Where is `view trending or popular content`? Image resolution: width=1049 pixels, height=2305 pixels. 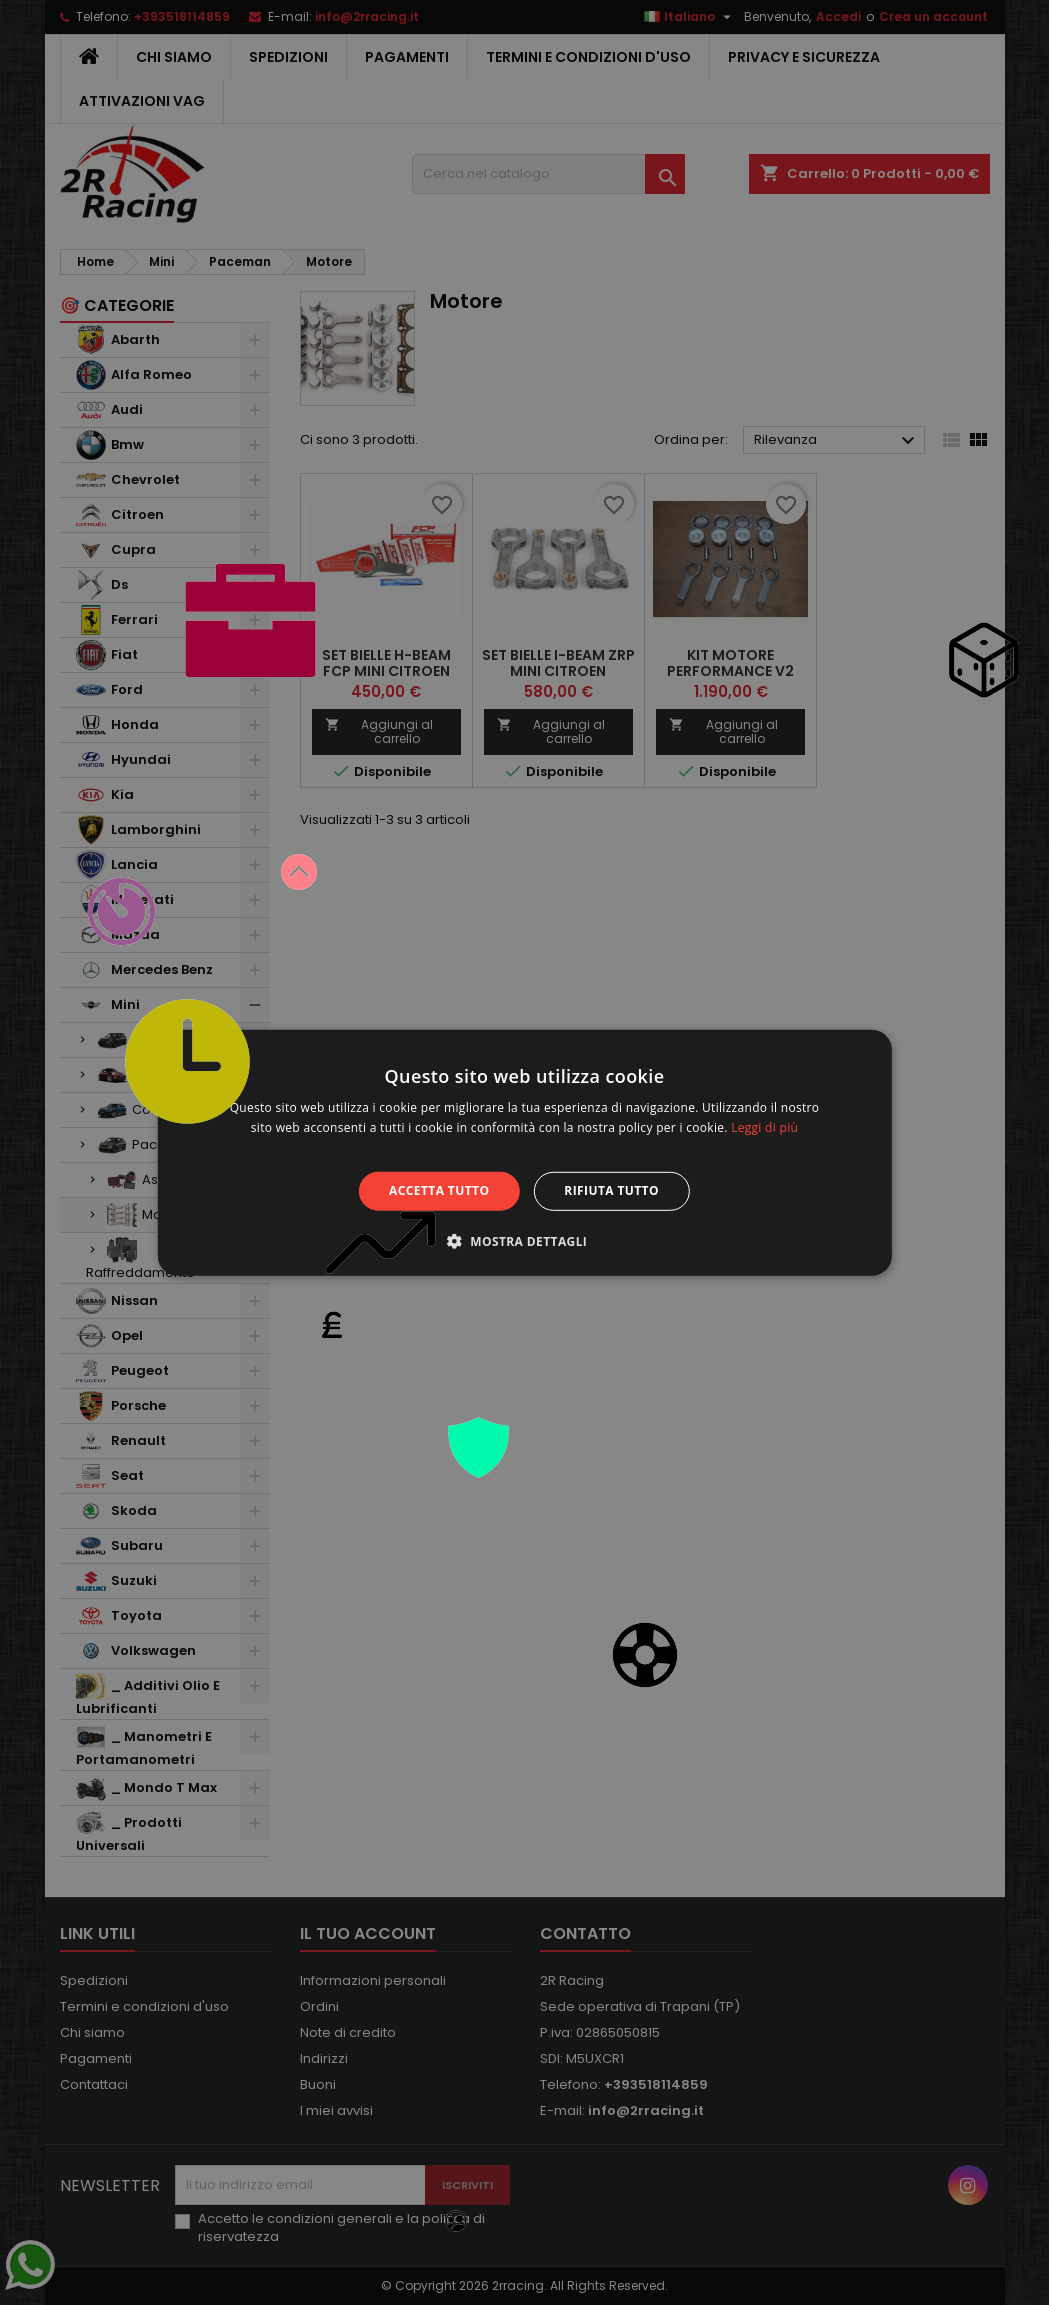
view trending or popular content is located at coordinates (380, 1242).